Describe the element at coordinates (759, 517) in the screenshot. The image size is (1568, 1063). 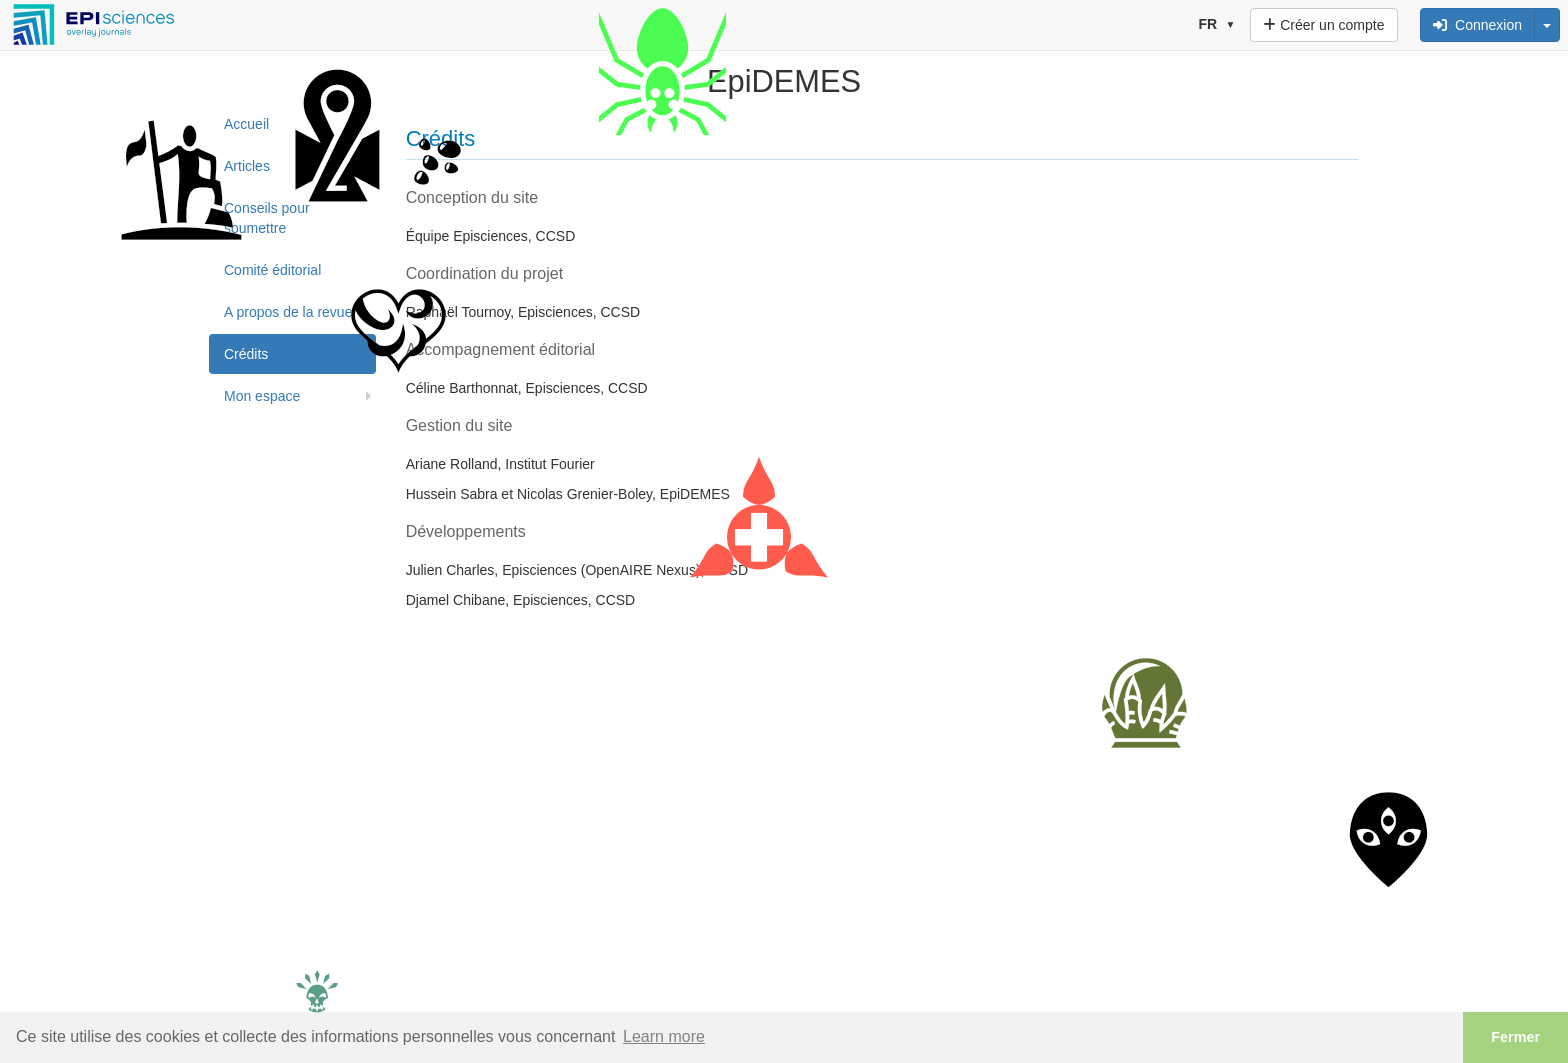
I see `indicates advanced or level three achievement status` at that location.